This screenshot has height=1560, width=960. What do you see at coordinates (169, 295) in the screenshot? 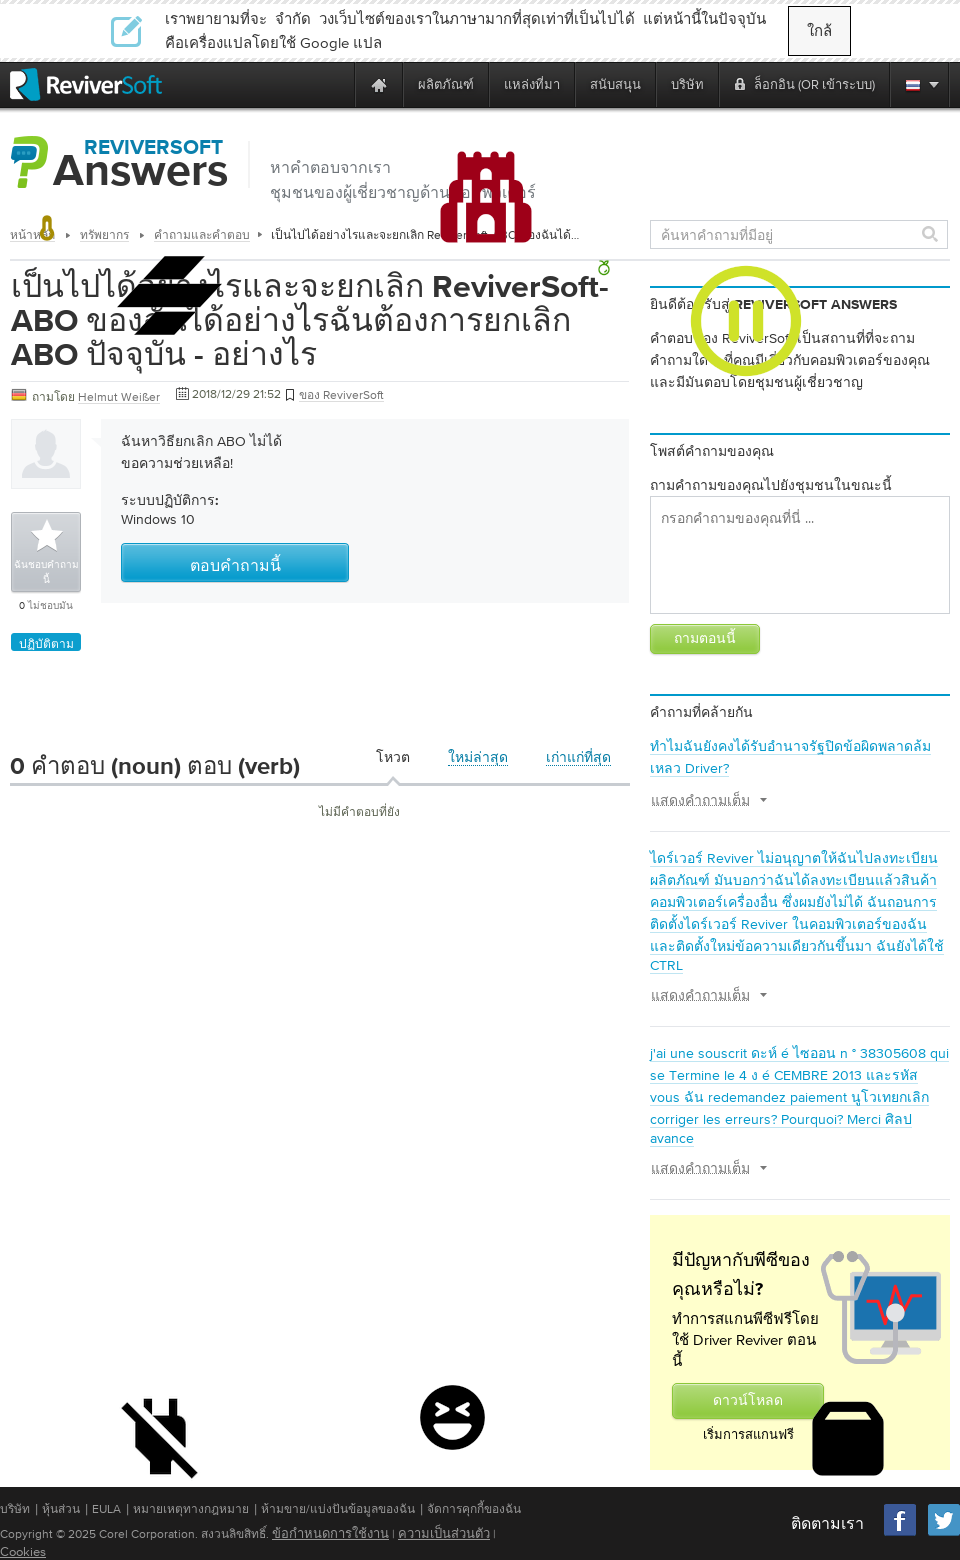
I see `stencil framework logo` at bounding box center [169, 295].